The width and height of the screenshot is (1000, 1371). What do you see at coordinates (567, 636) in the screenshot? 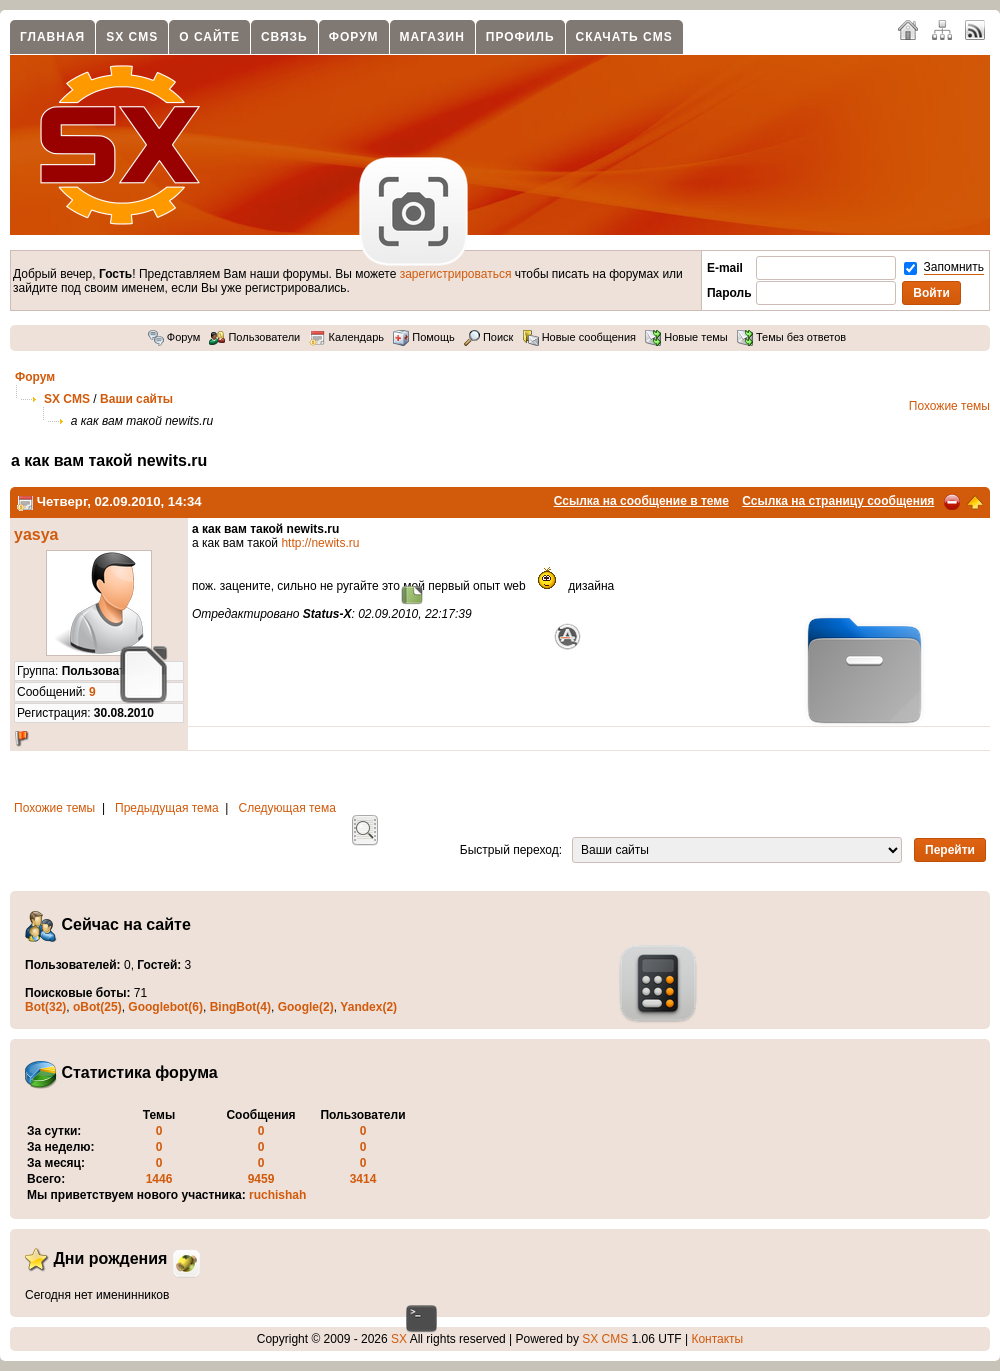
I see `open the software update manager` at bounding box center [567, 636].